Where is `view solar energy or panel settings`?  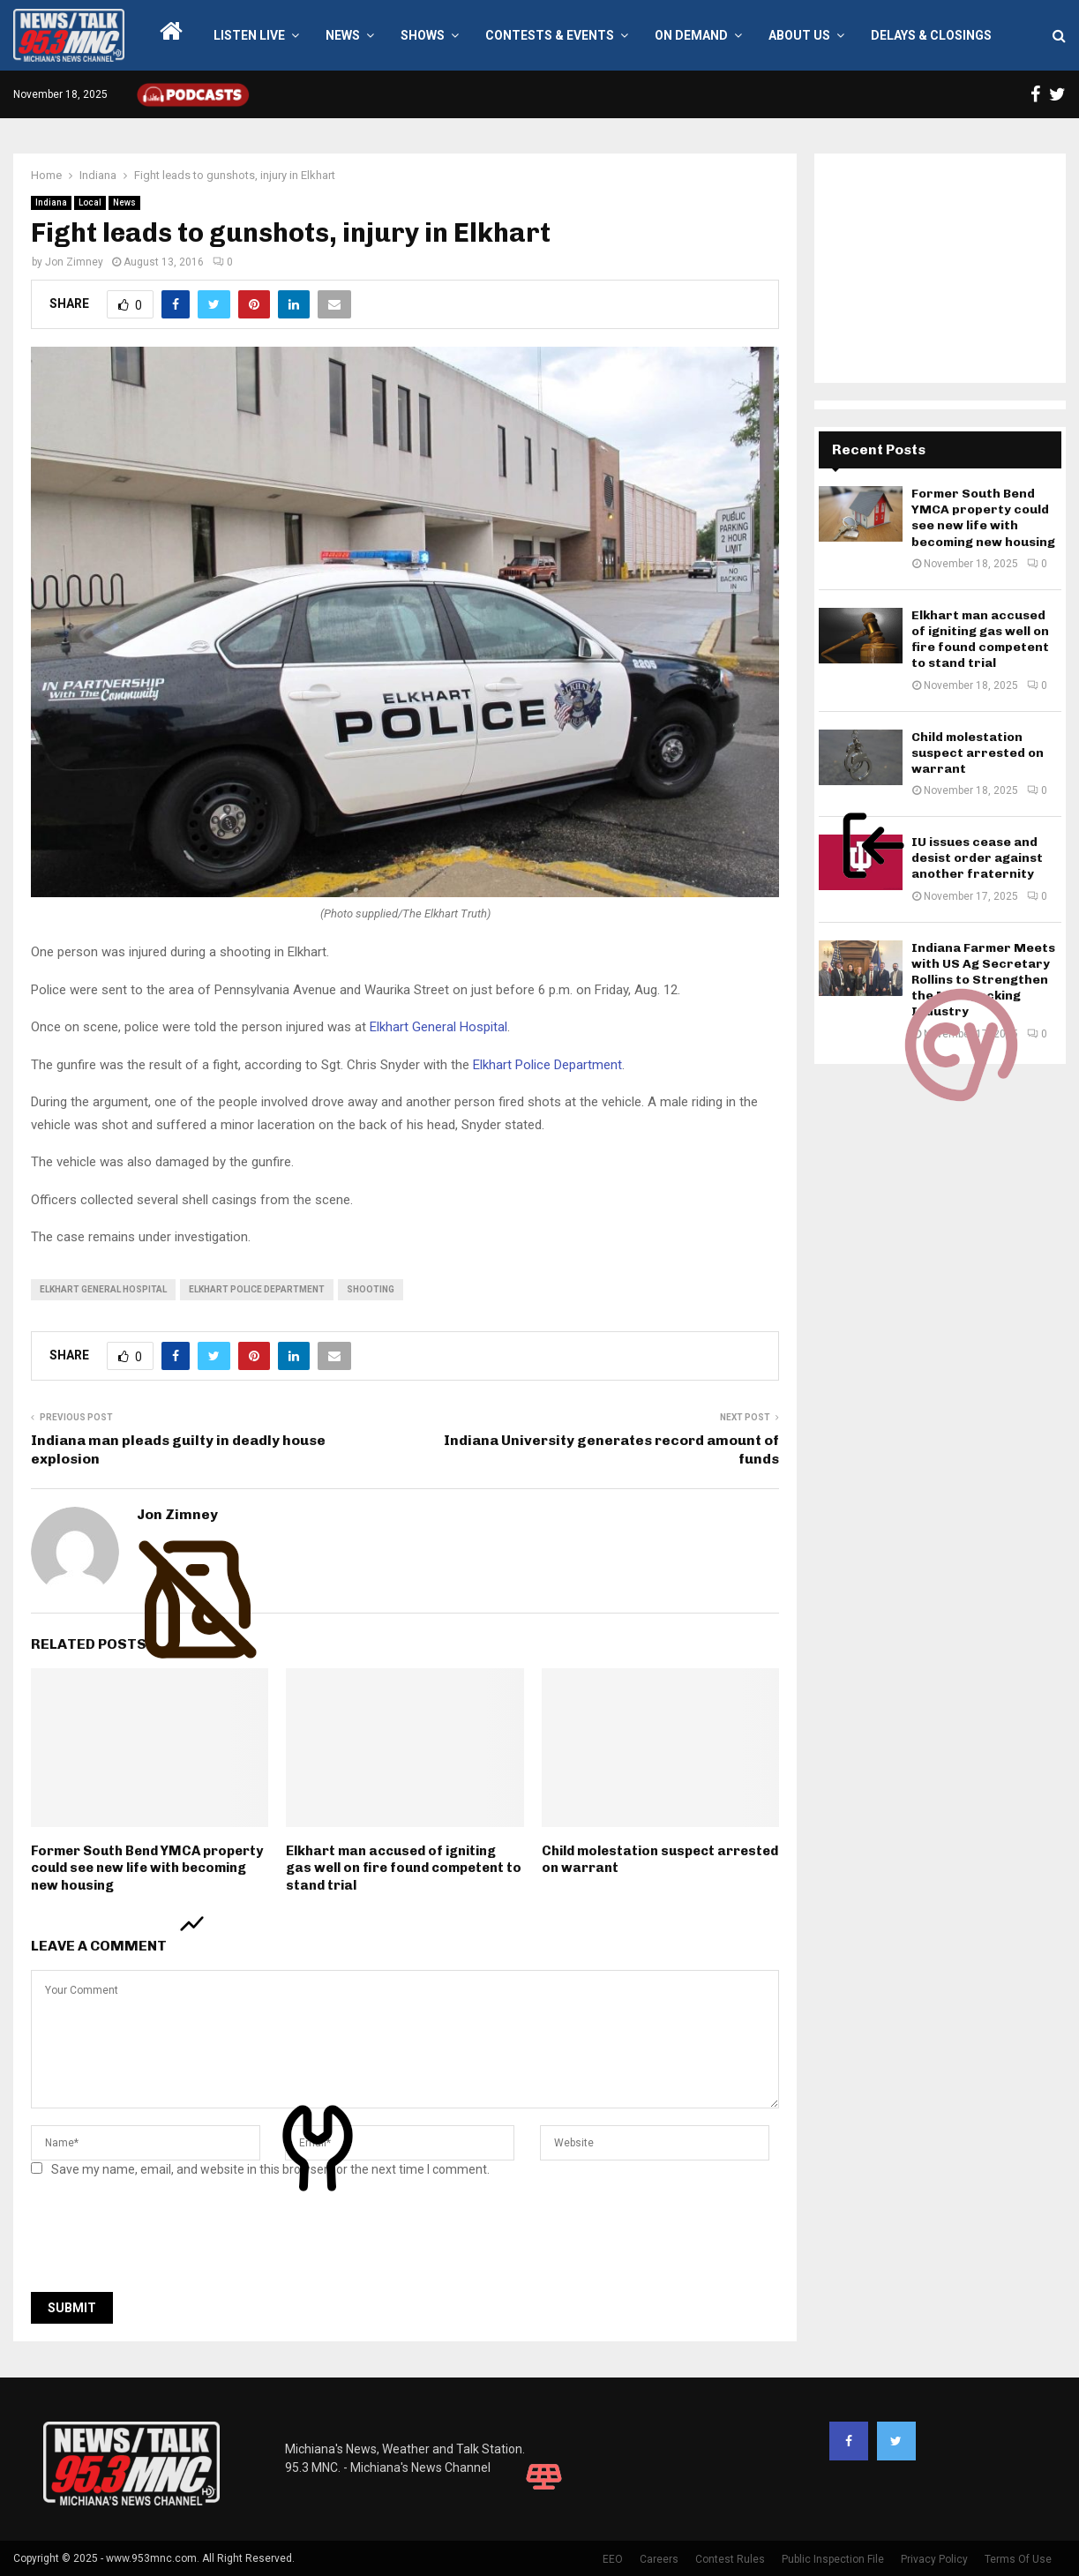 view solar energy or panel settings is located at coordinates (543, 2476).